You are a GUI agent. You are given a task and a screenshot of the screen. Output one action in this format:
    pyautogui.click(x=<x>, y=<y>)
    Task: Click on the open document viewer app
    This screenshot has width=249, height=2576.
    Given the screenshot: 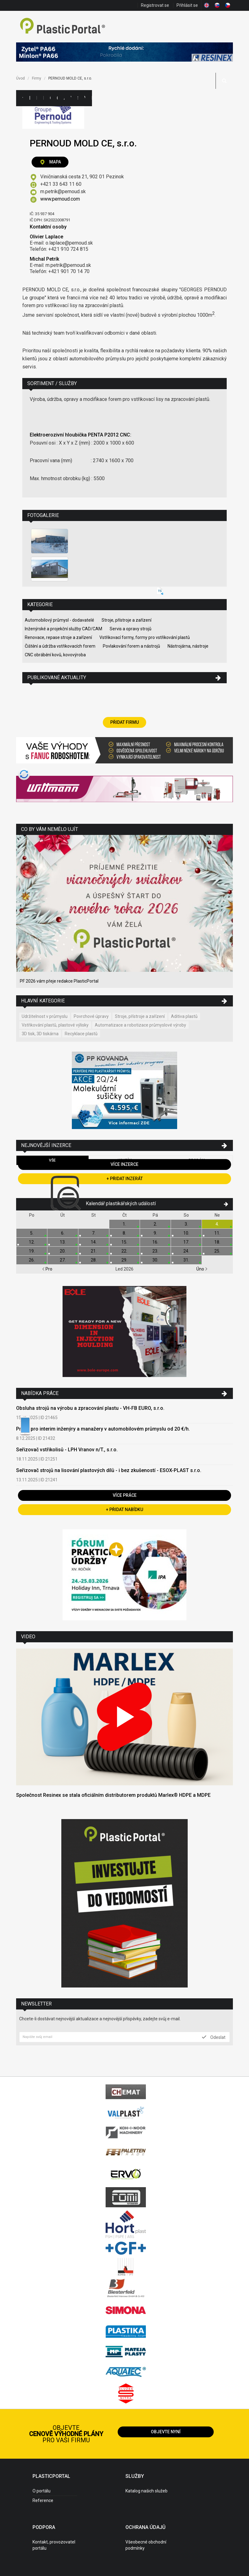 What is the action you would take?
    pyautogui.click(x=66, y=1193)
    